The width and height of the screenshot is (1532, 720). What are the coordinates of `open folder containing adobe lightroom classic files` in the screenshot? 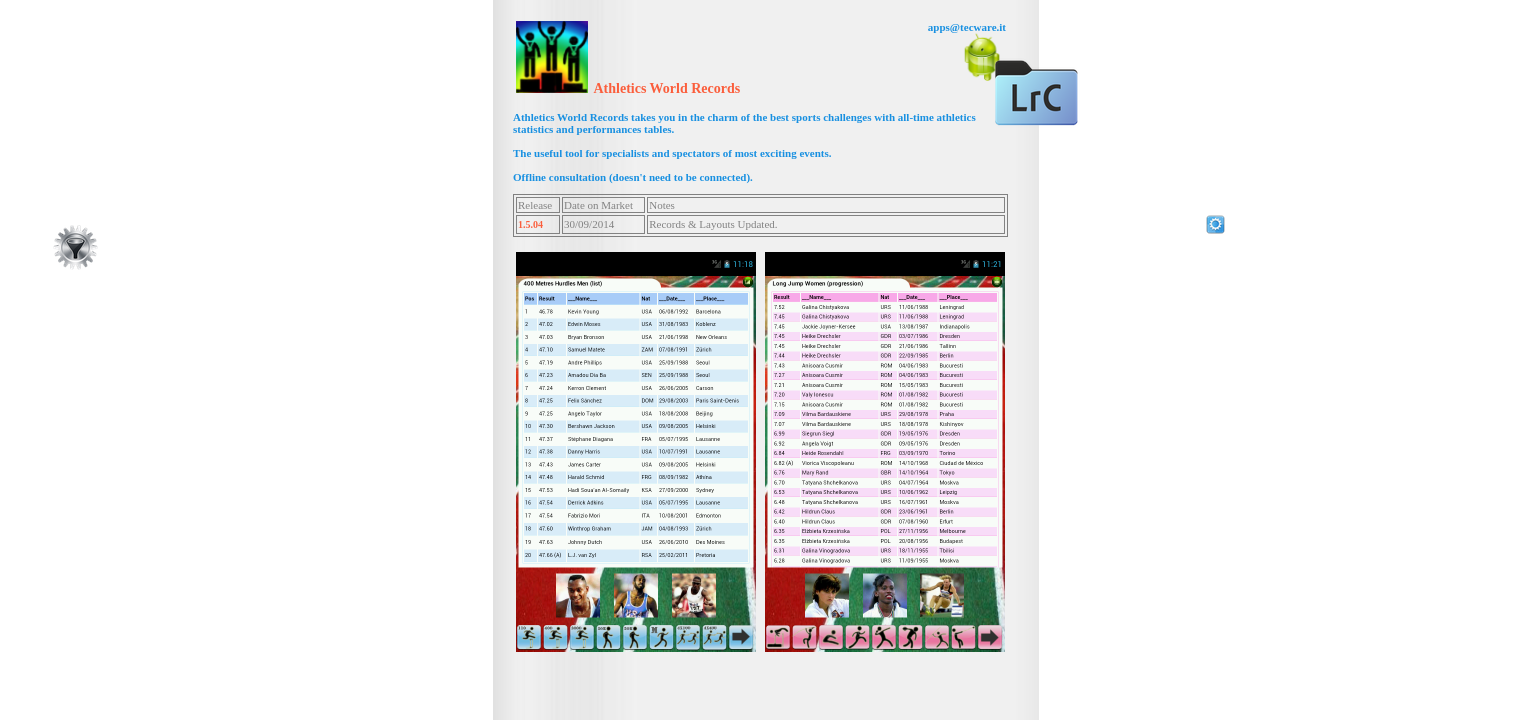 It's located at (1036, 95).